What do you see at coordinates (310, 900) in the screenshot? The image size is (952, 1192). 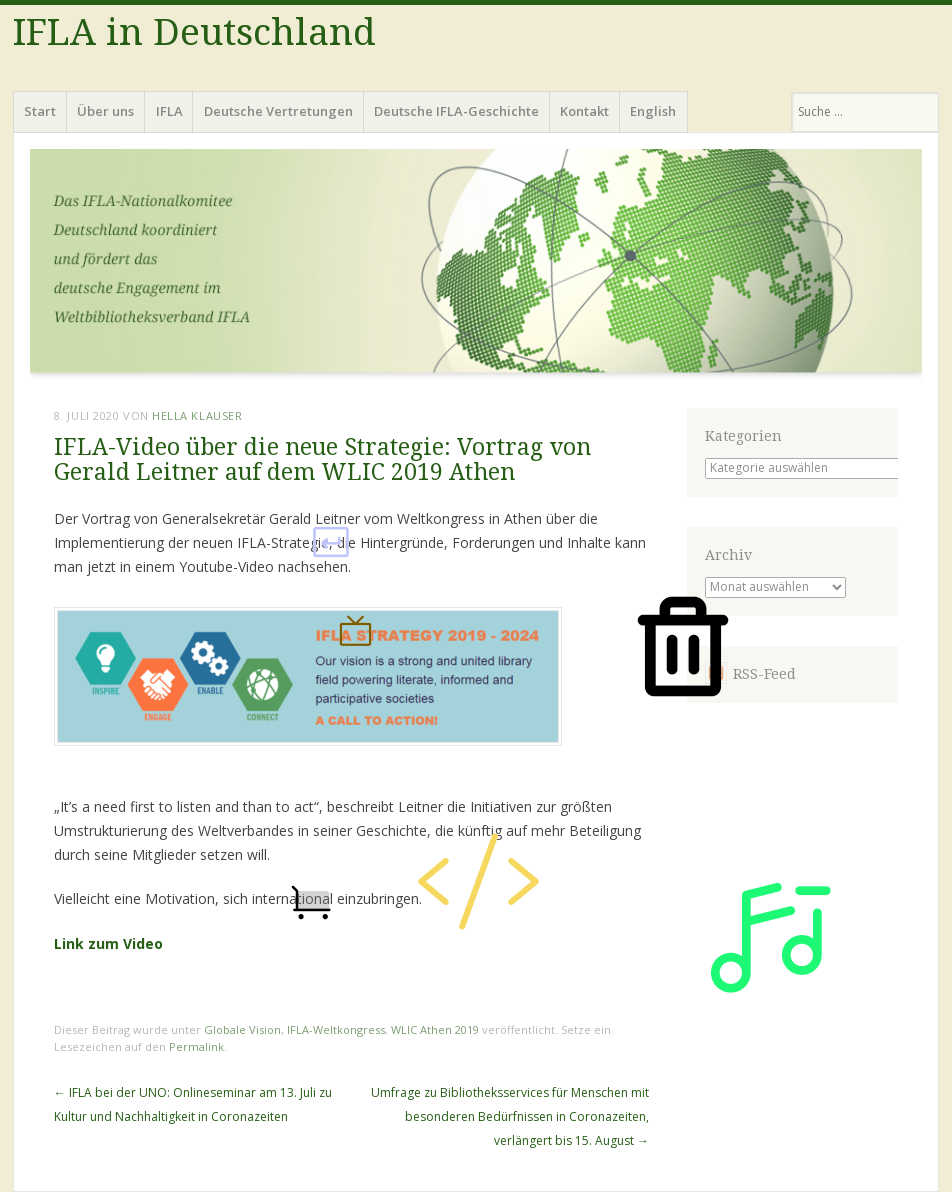 I see `view your shopping cart` at bounding box center [310, 900].